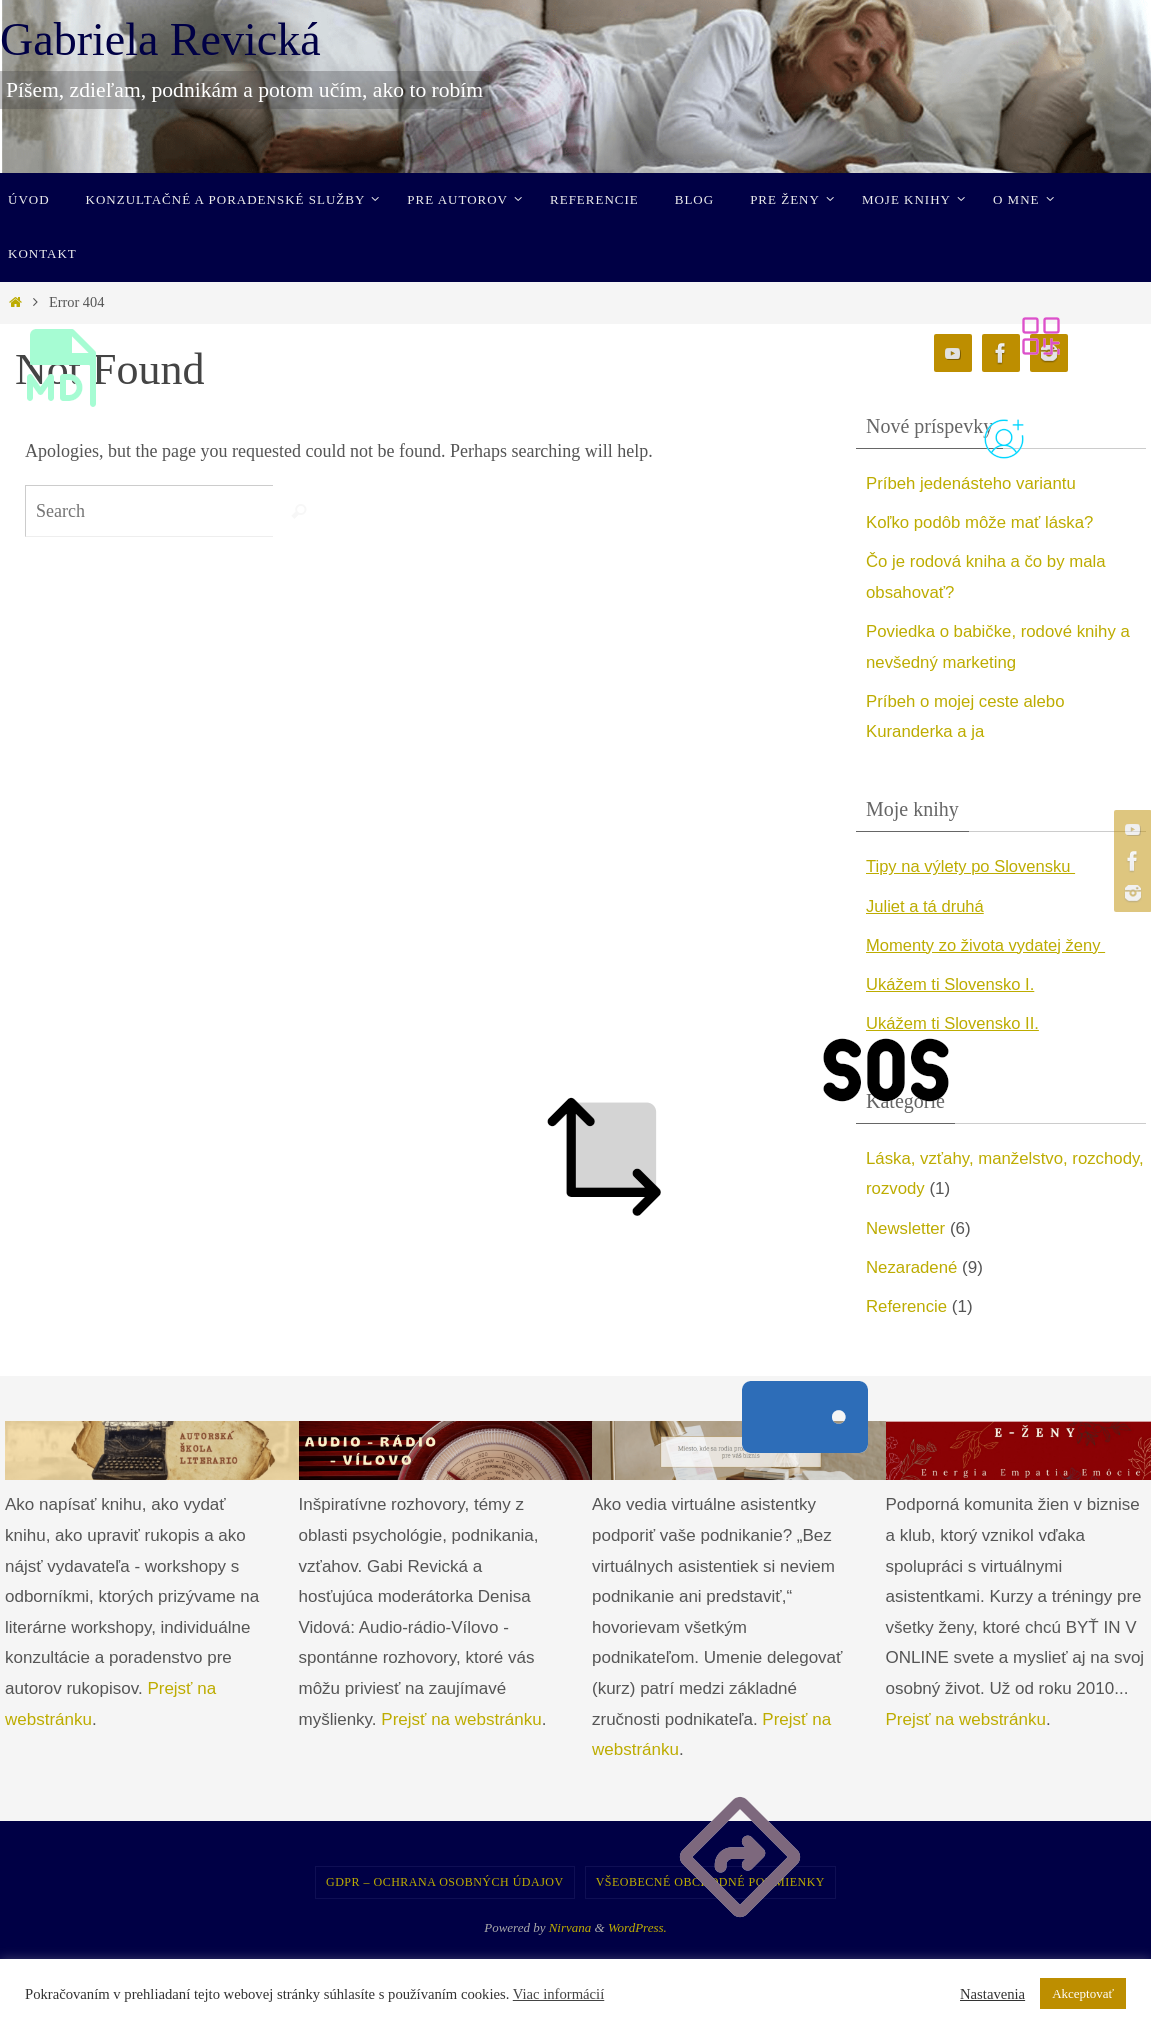 Image resolution: width=1151 pixels, height=2028 pixels. Describe the element at coordinates (1004, 439) in the screenshot. I see `add a new user or contact` at that location.